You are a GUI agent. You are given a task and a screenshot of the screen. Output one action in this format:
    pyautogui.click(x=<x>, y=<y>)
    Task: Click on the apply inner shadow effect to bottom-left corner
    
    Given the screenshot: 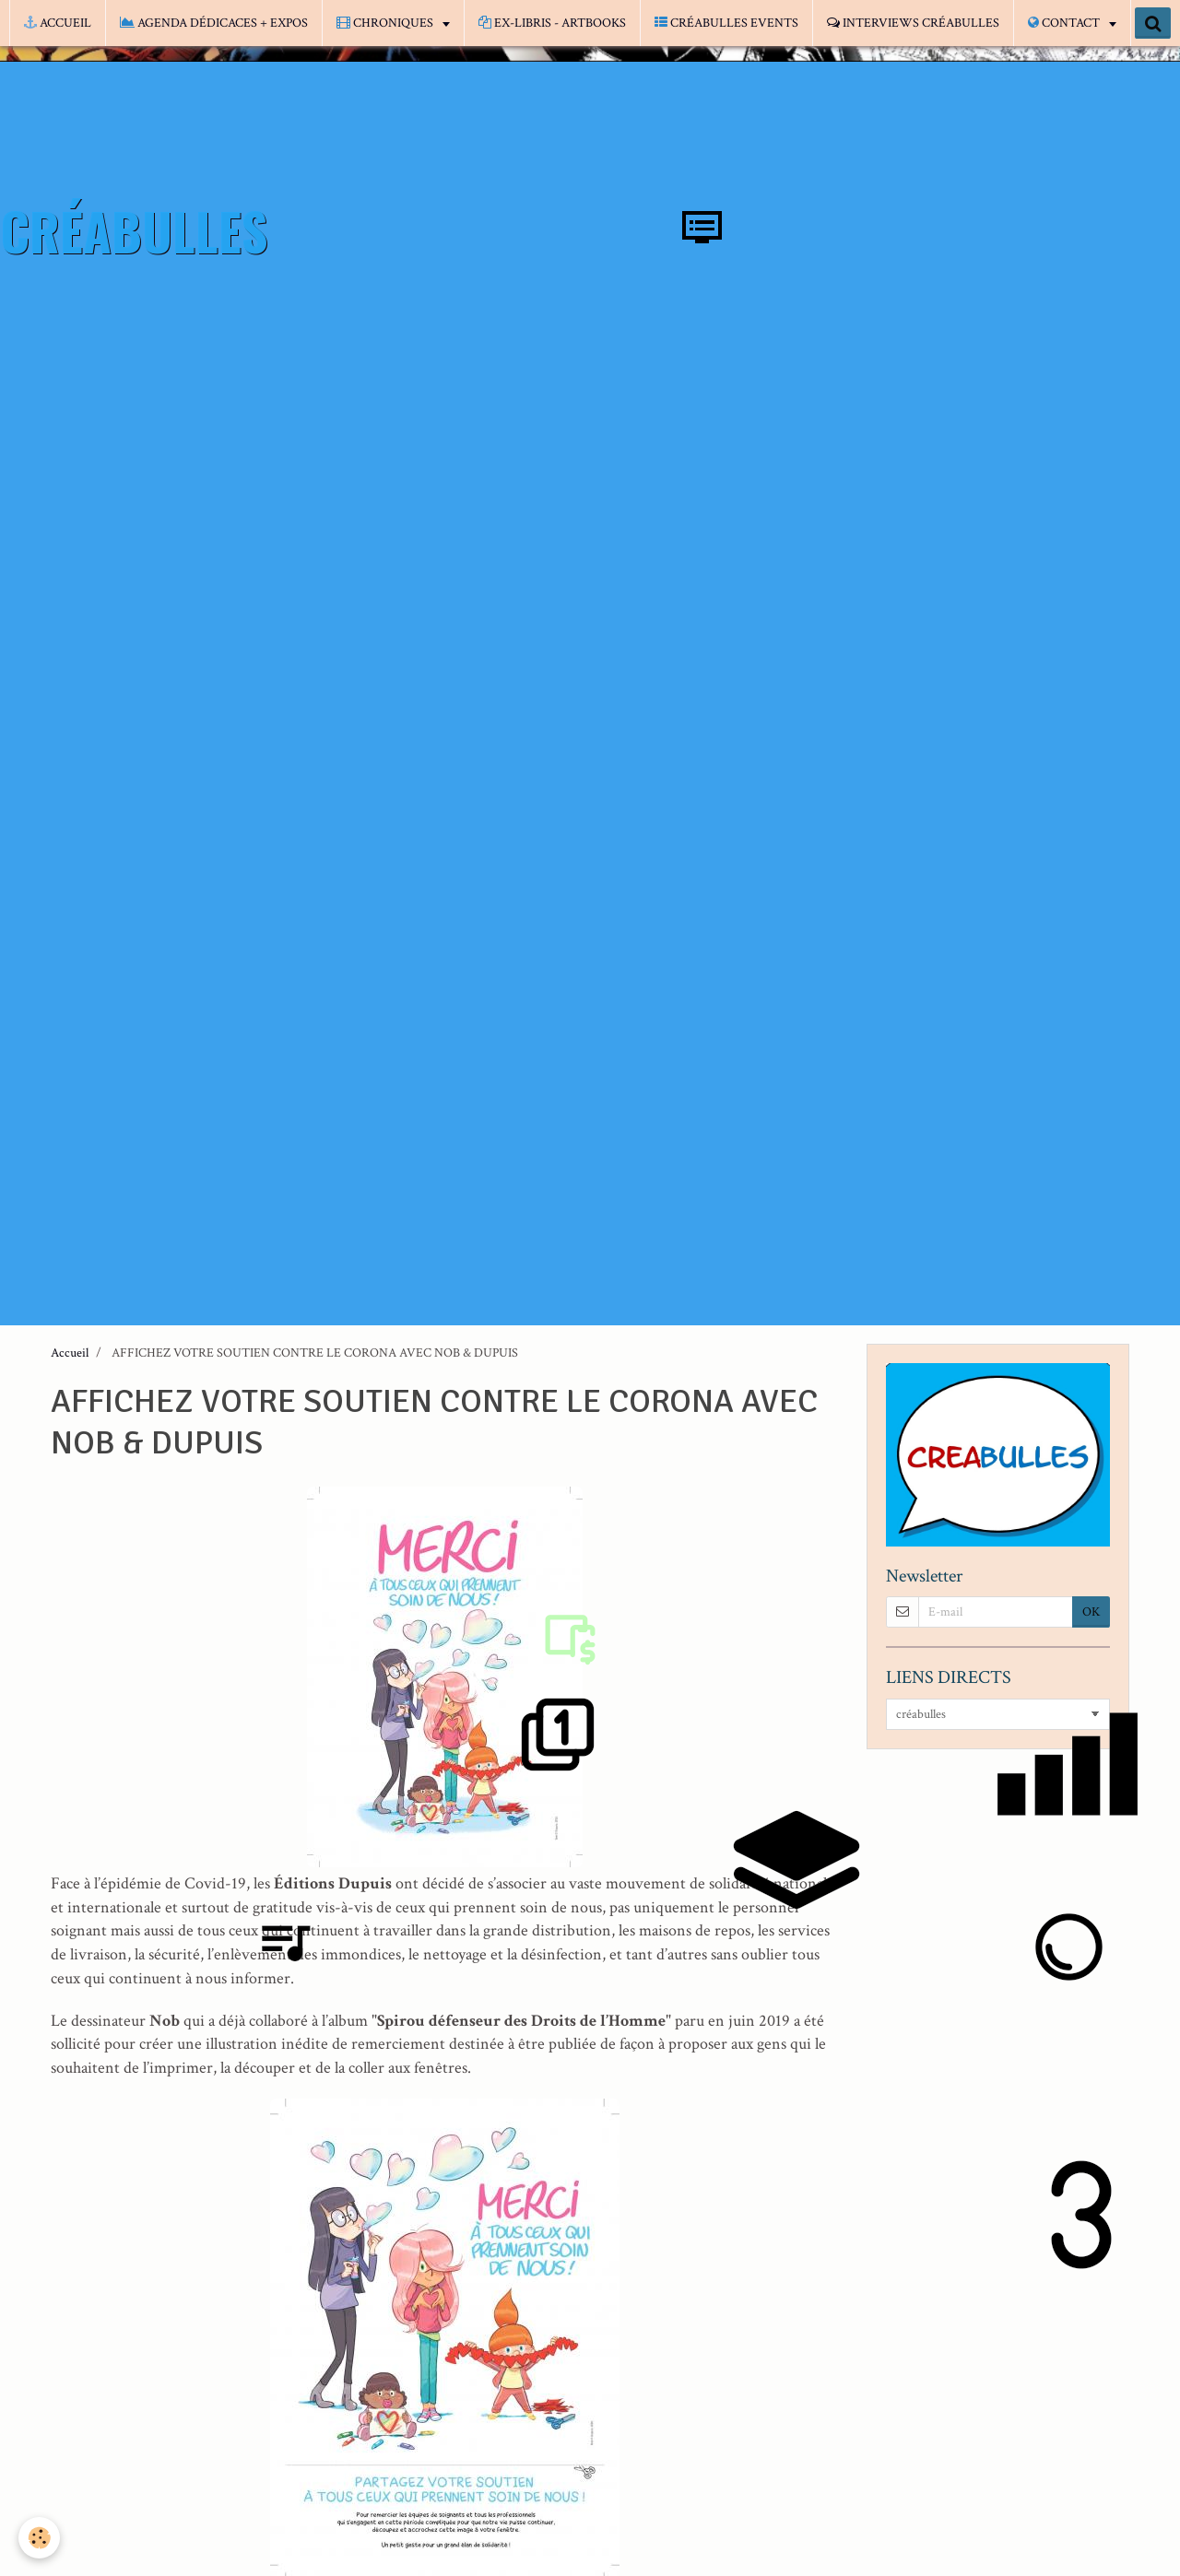 What is the action you would take?
    pyautogui.click(x=1068, y=1947)
    